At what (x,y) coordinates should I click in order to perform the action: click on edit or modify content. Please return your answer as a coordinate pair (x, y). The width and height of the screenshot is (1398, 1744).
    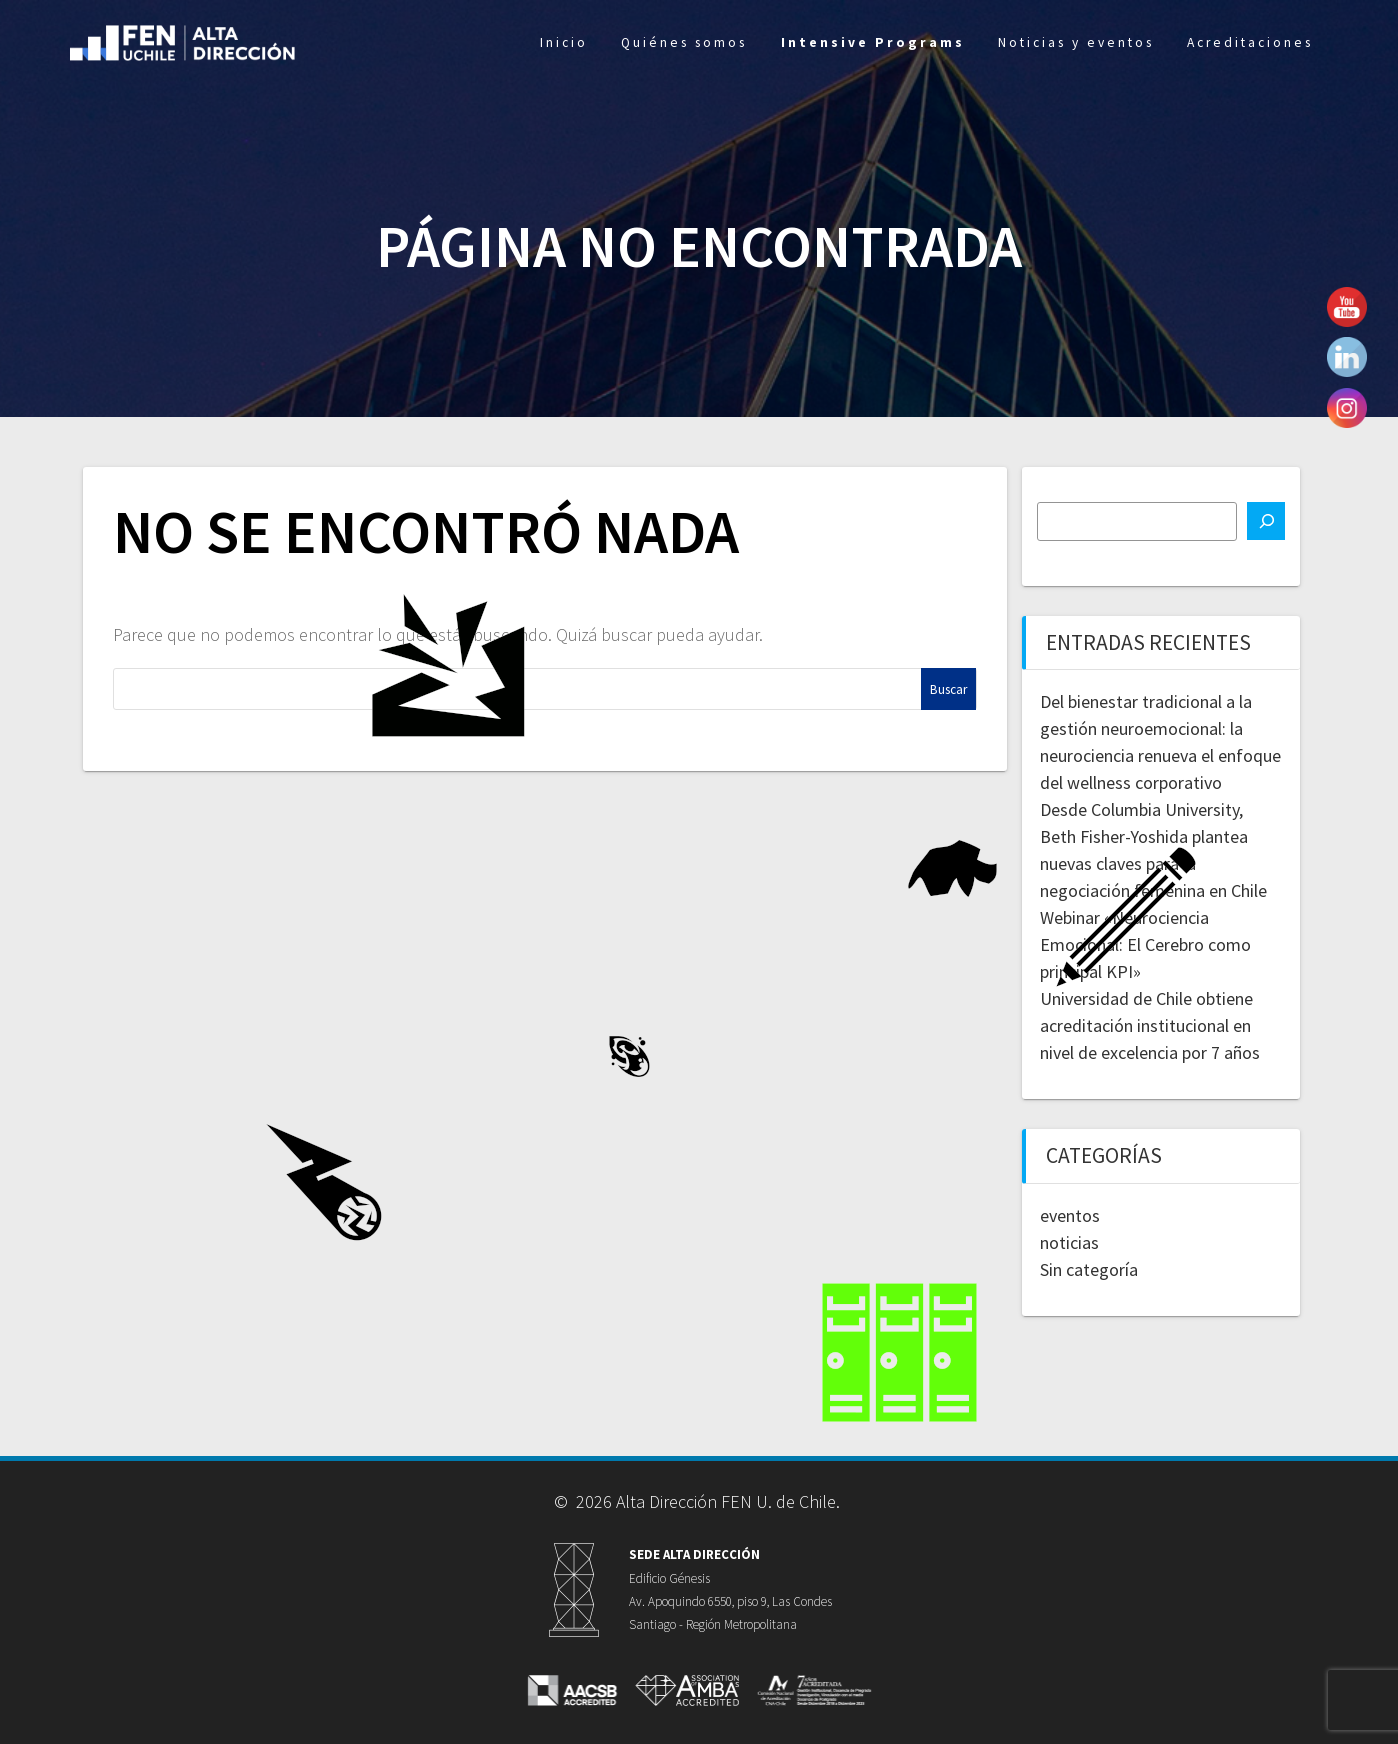
    Looking at the image, I should click on (1126, 917).